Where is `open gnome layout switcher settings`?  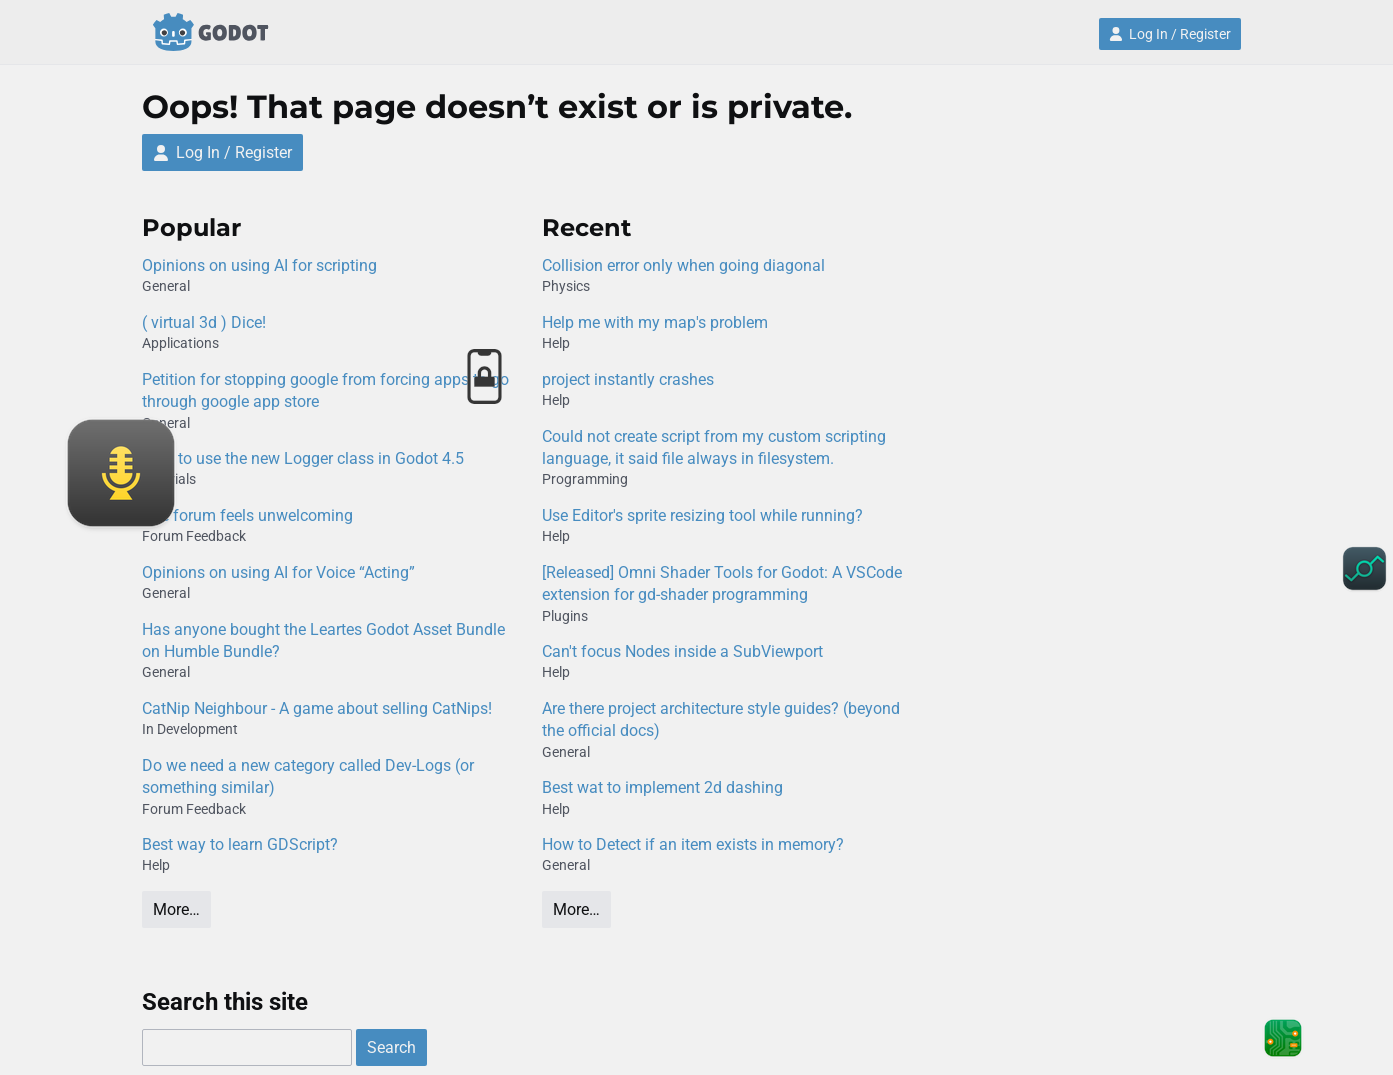 open gnome layout switcher settings is located at coordinates (1364, 568).